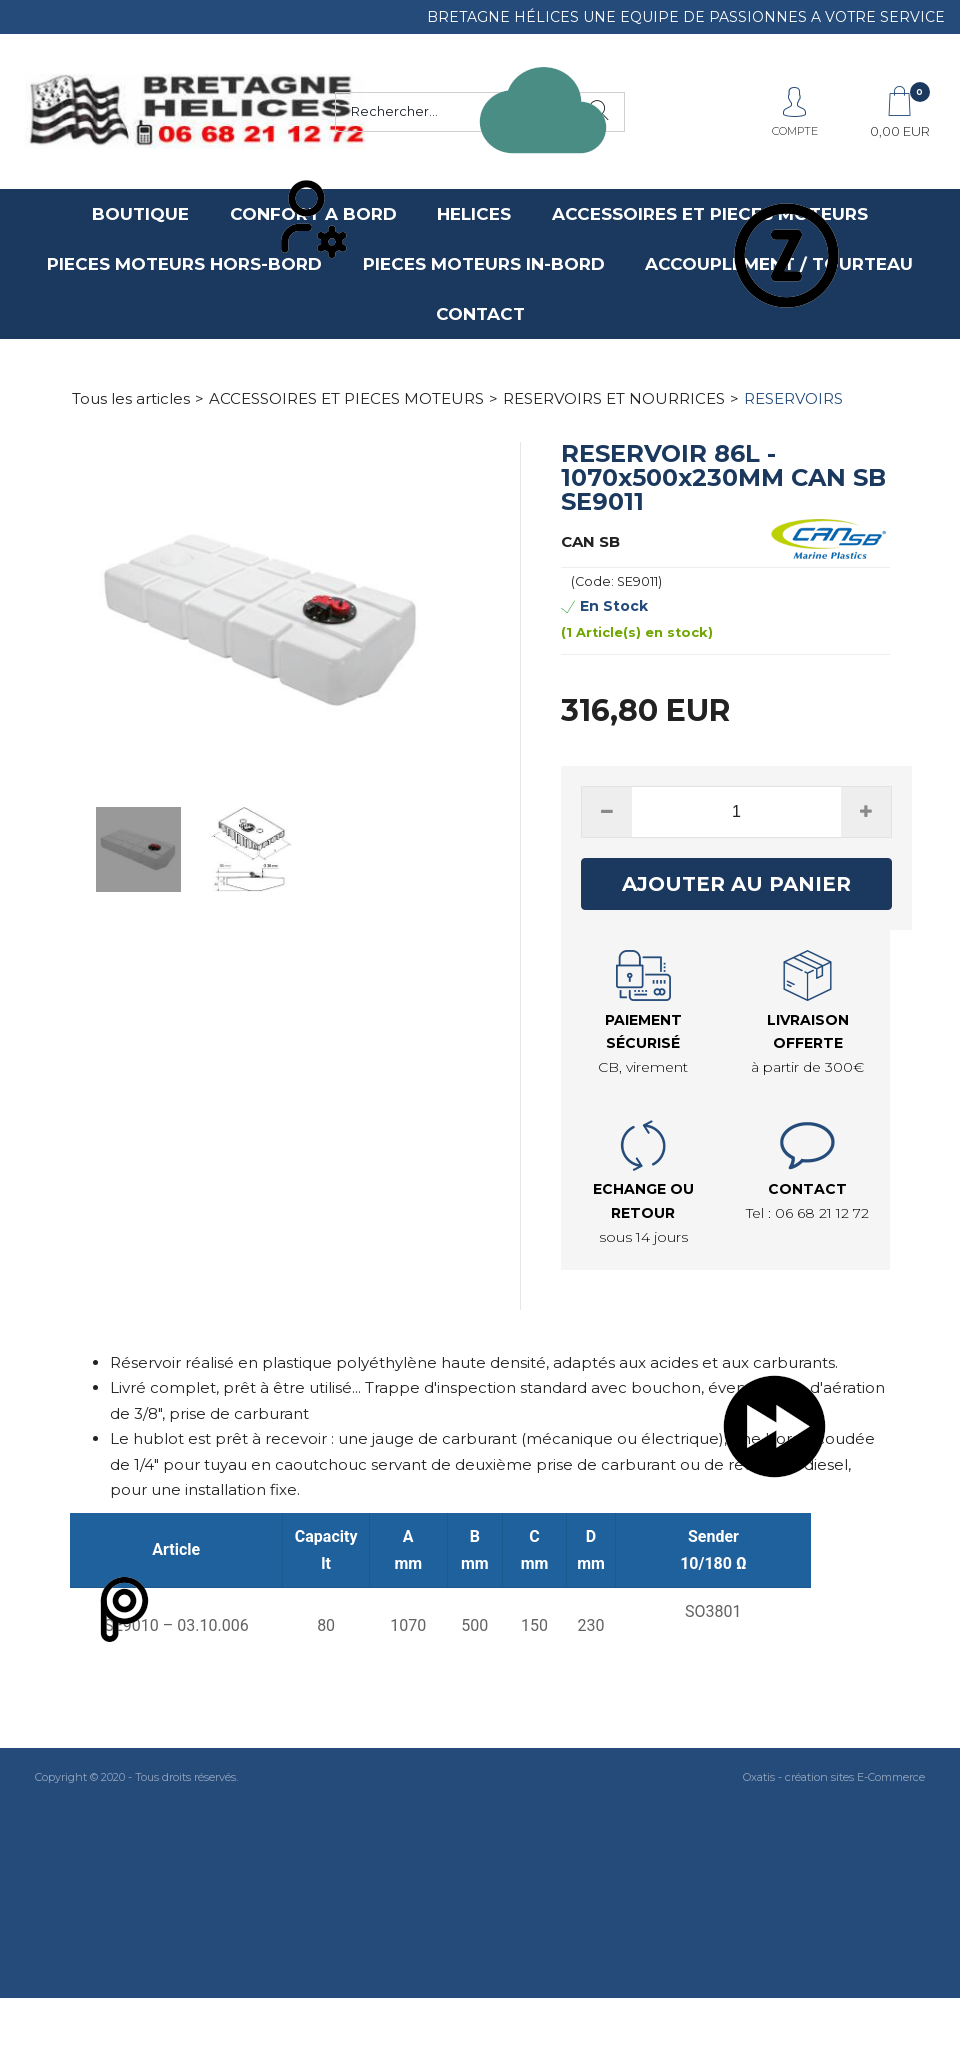 The width and height of the screenshot is (960, 2048). I want to click on access cloud storage, so click(543, 113).